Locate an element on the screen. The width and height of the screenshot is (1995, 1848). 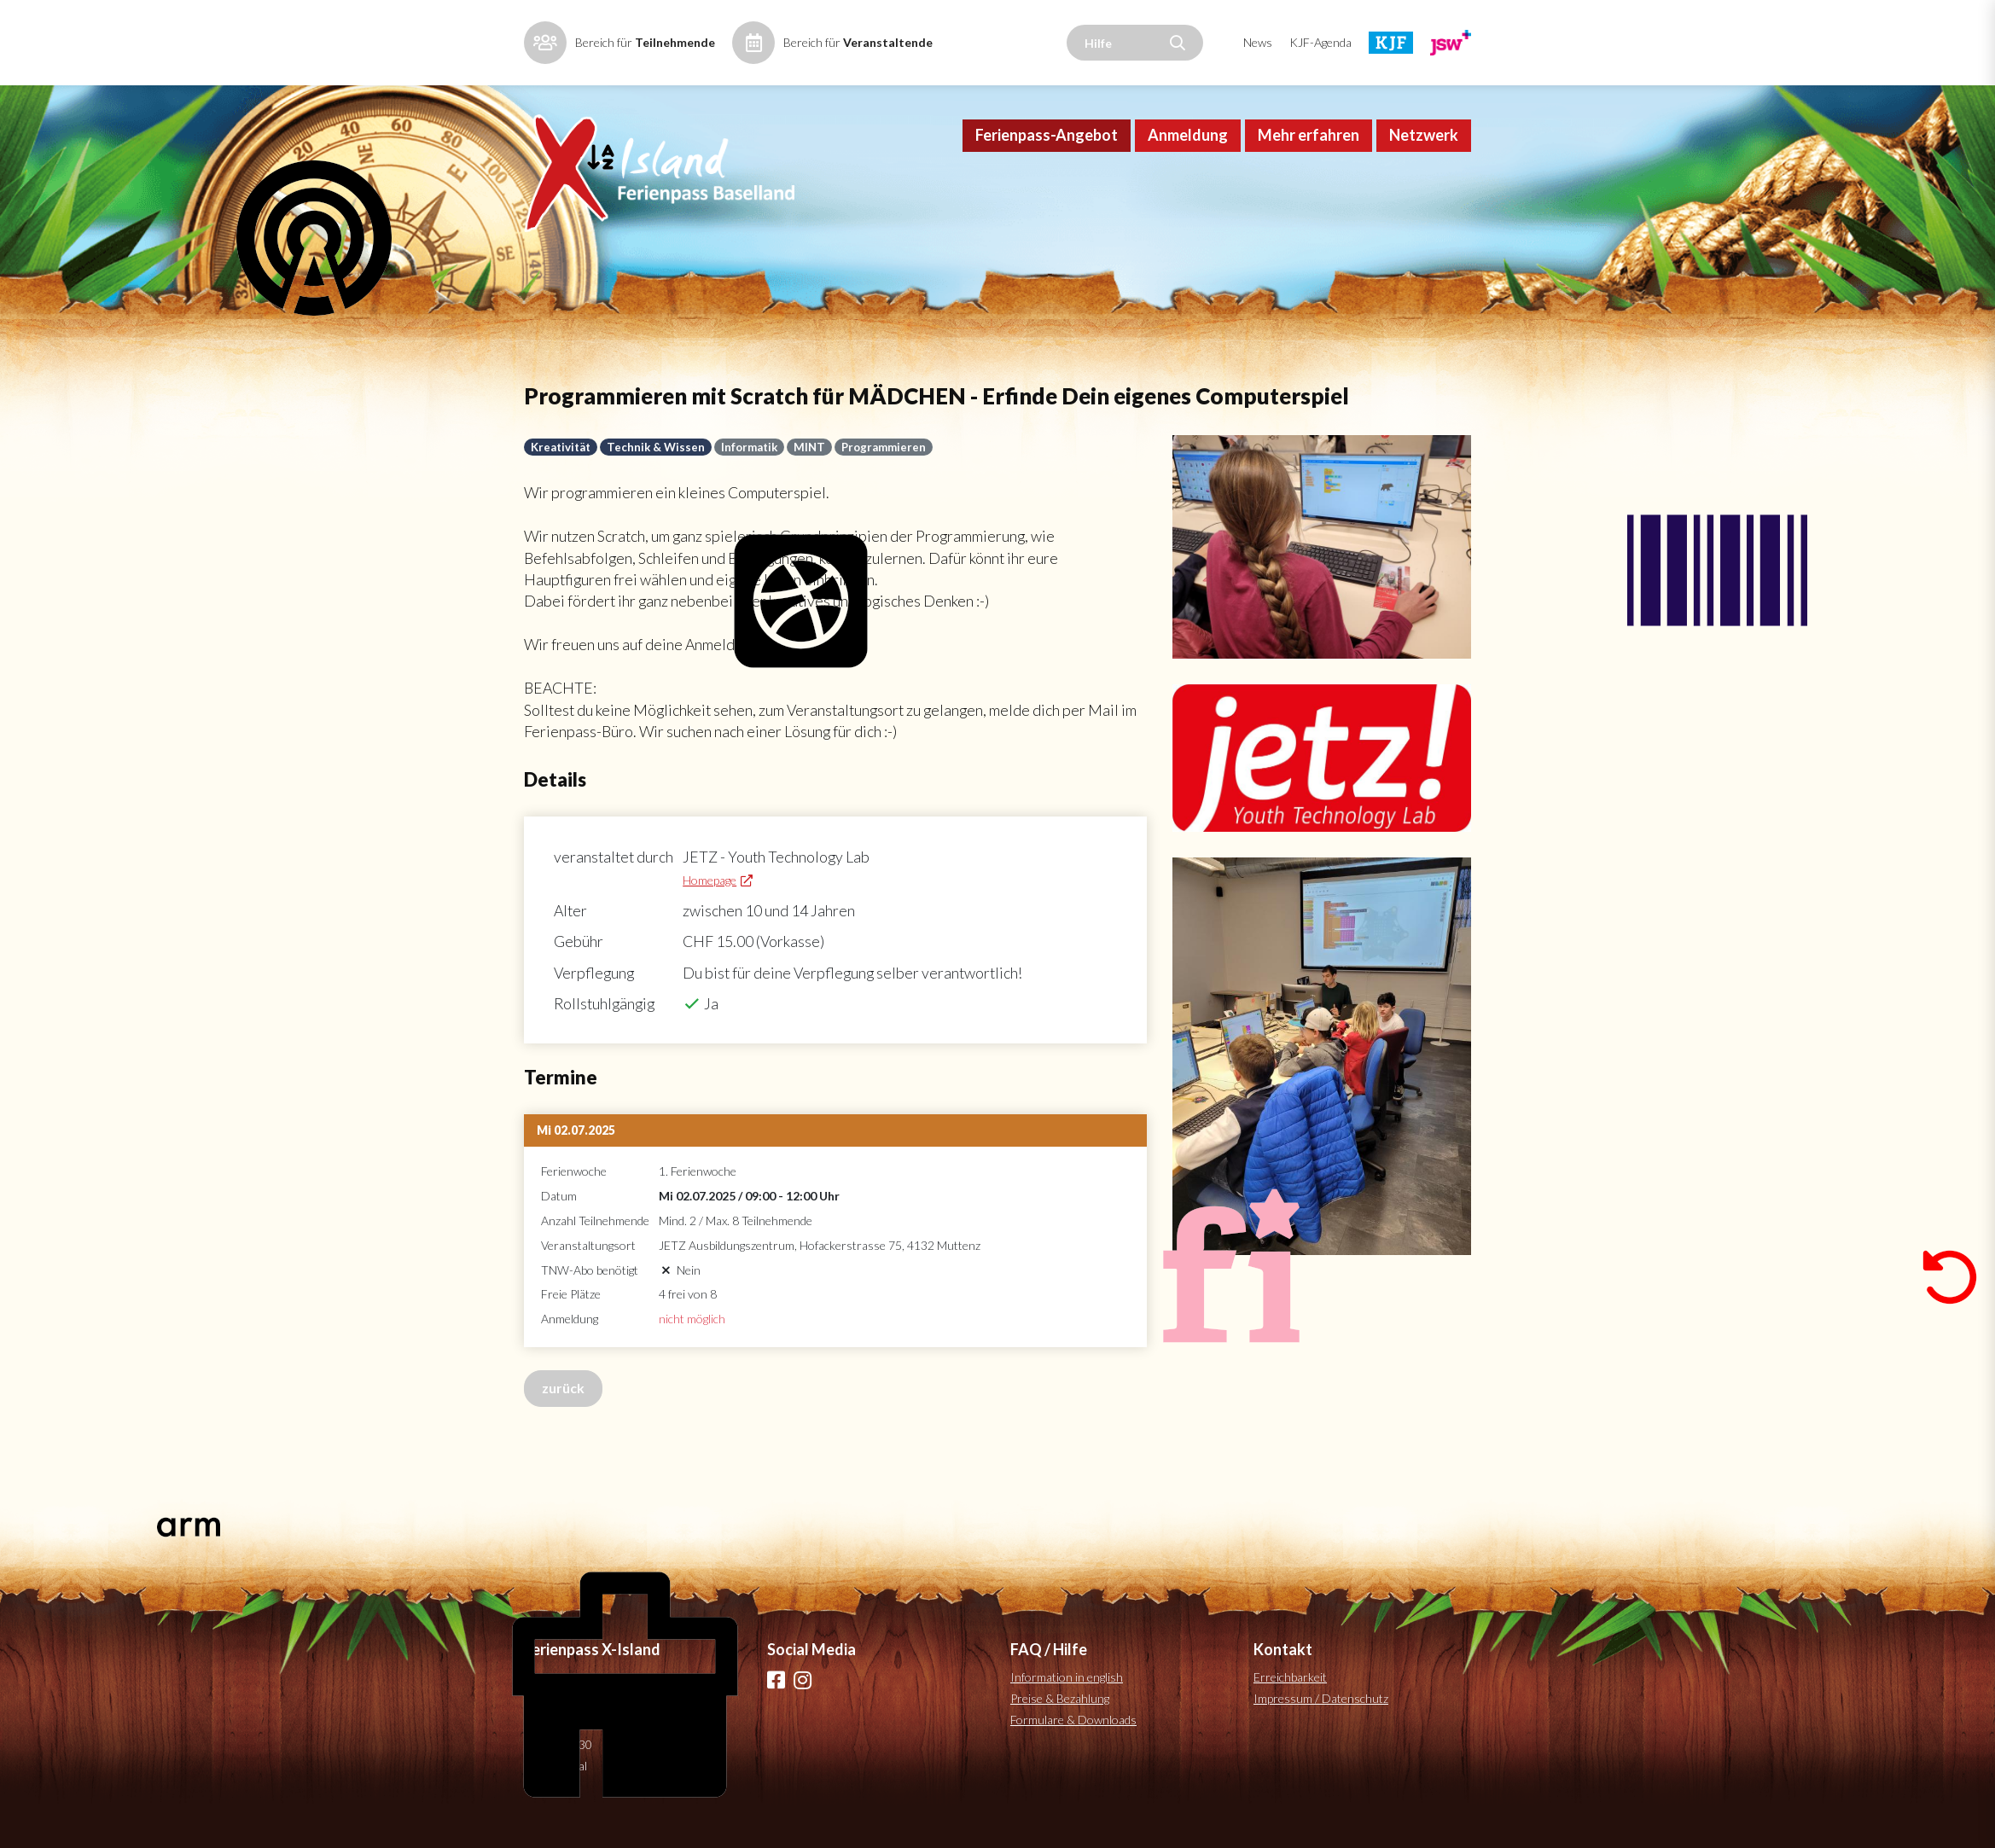
link to dribbble profile is located at coordinates (800, 601).